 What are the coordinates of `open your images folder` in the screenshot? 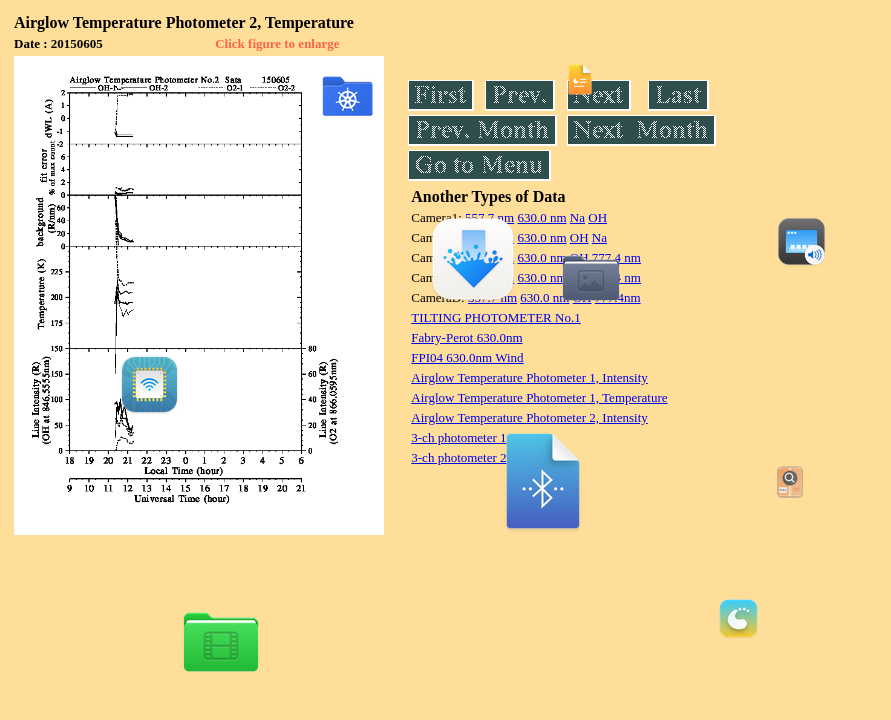 It's located at (591, 278).